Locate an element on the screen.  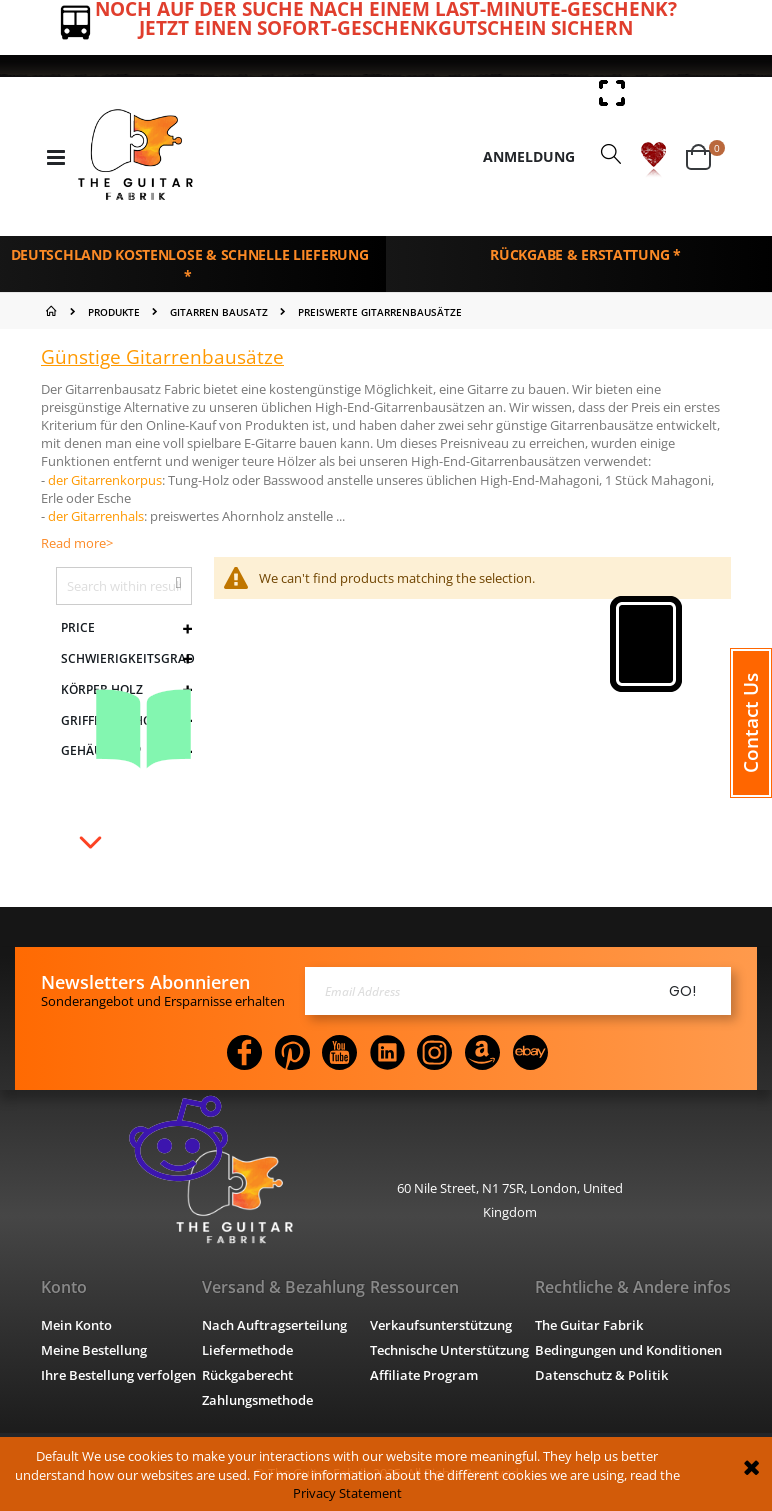
switch to tablet view or portrait mode is located at coordinates (646, 644).